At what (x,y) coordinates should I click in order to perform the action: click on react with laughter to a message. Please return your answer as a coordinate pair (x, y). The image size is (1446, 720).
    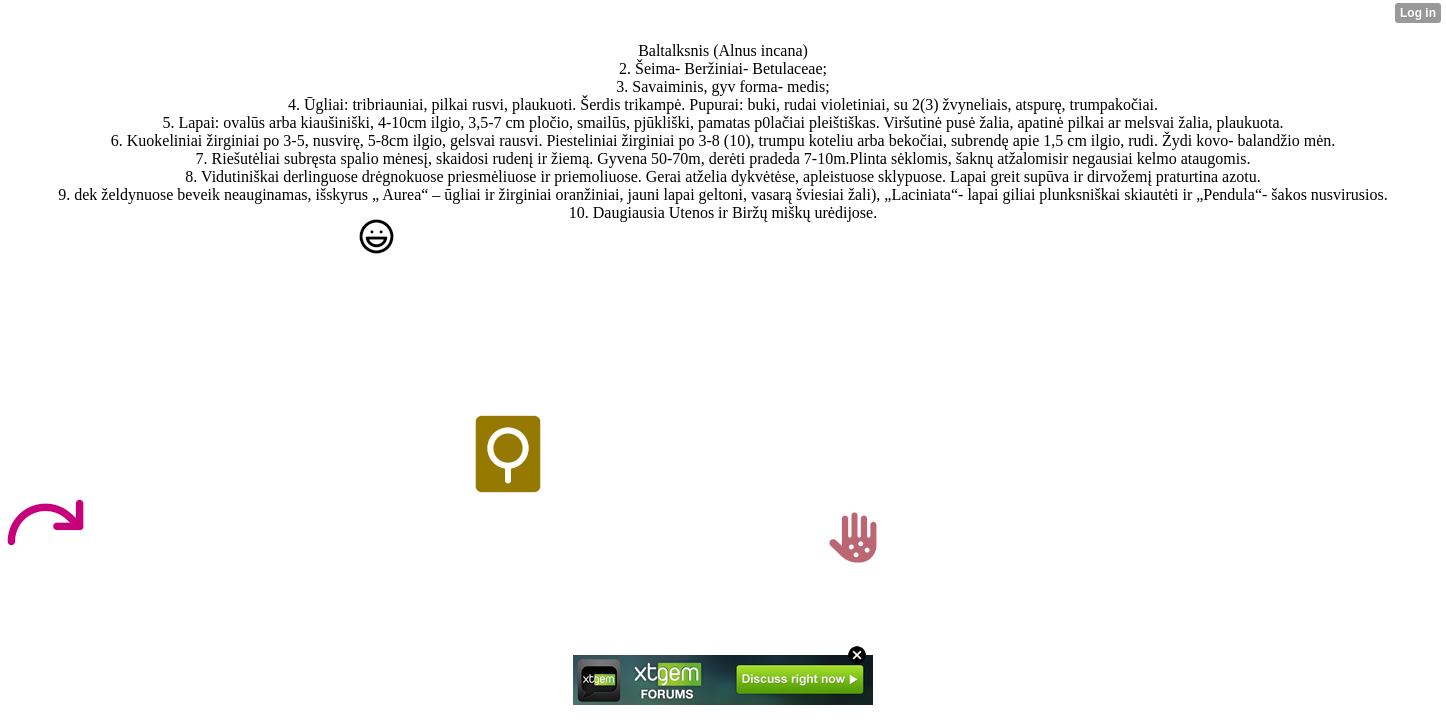
    Looking at the image, I should click on (376, 236).